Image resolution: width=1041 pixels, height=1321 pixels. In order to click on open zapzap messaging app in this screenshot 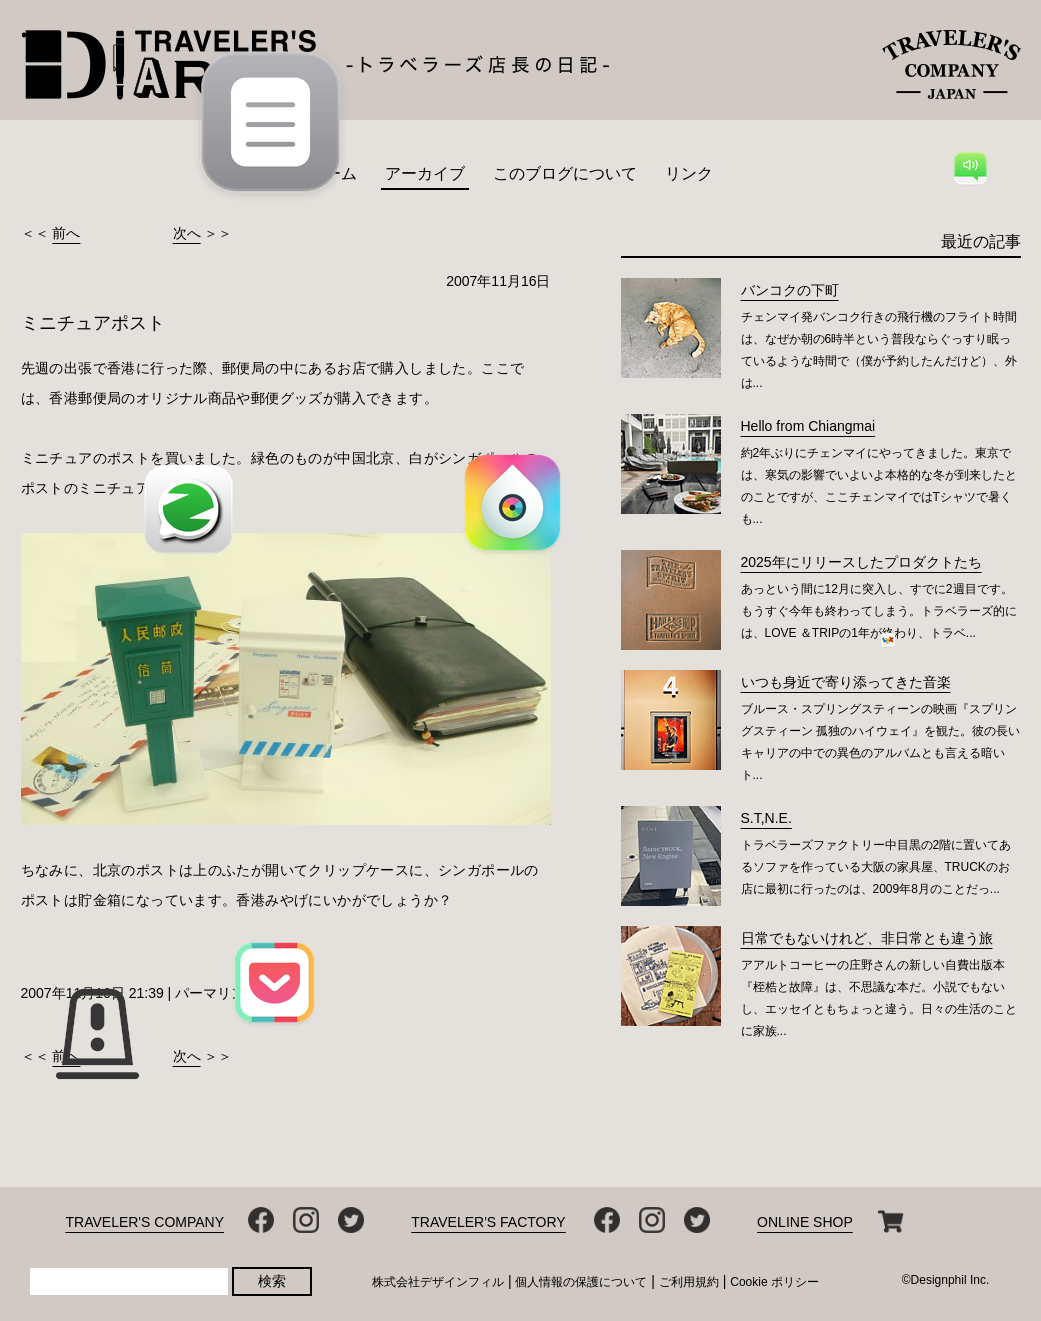, I will do `click(193, 506)`.